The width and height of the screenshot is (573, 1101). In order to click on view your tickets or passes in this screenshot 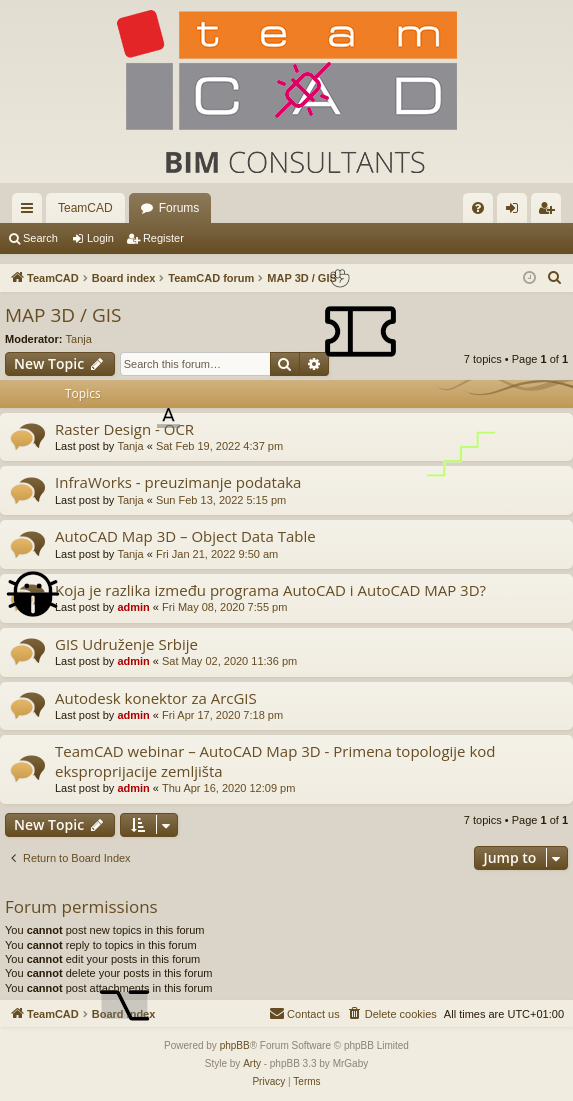, I will do `click(360, 331)`.